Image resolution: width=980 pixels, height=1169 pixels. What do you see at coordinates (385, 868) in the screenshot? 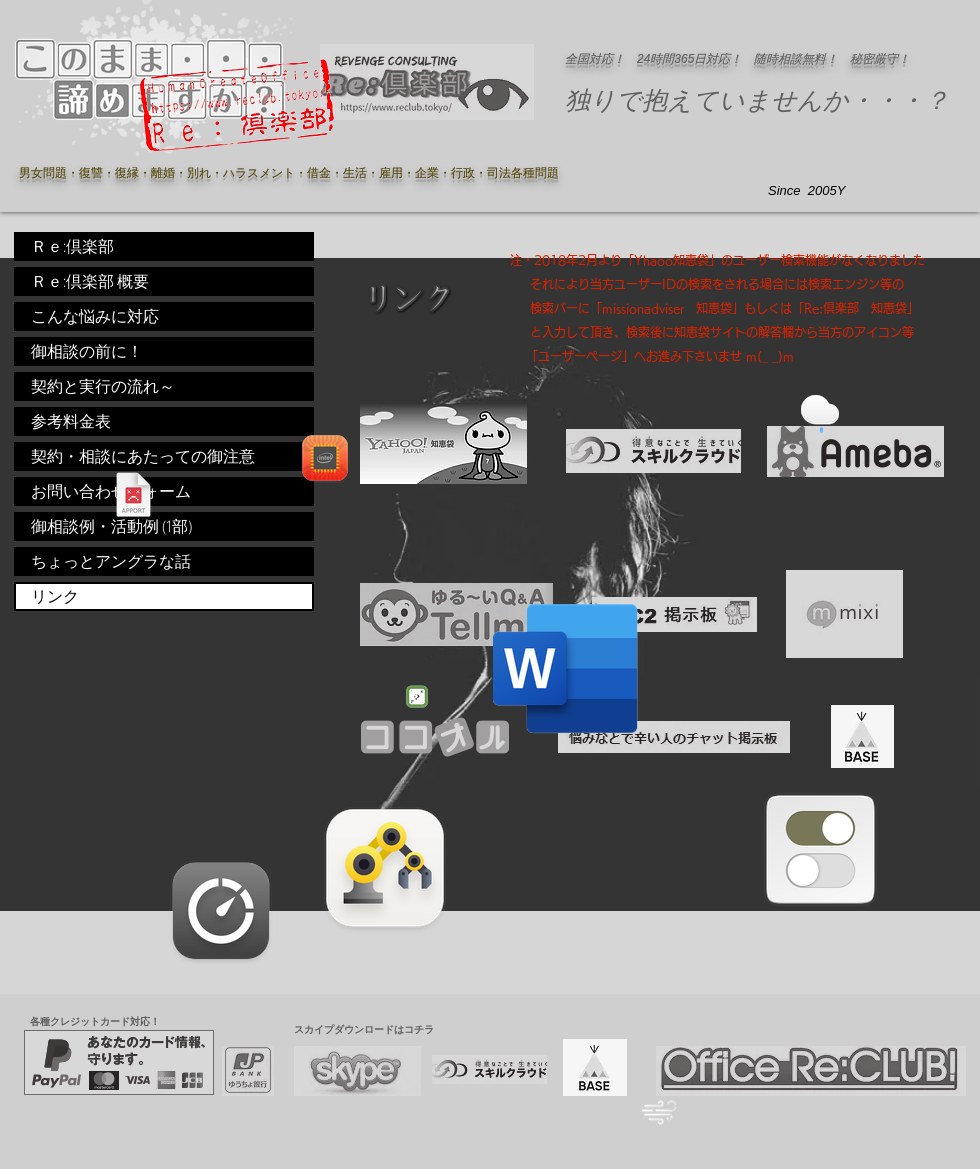
I see `open gnome builder development environment` at bounding box center [385, 868].